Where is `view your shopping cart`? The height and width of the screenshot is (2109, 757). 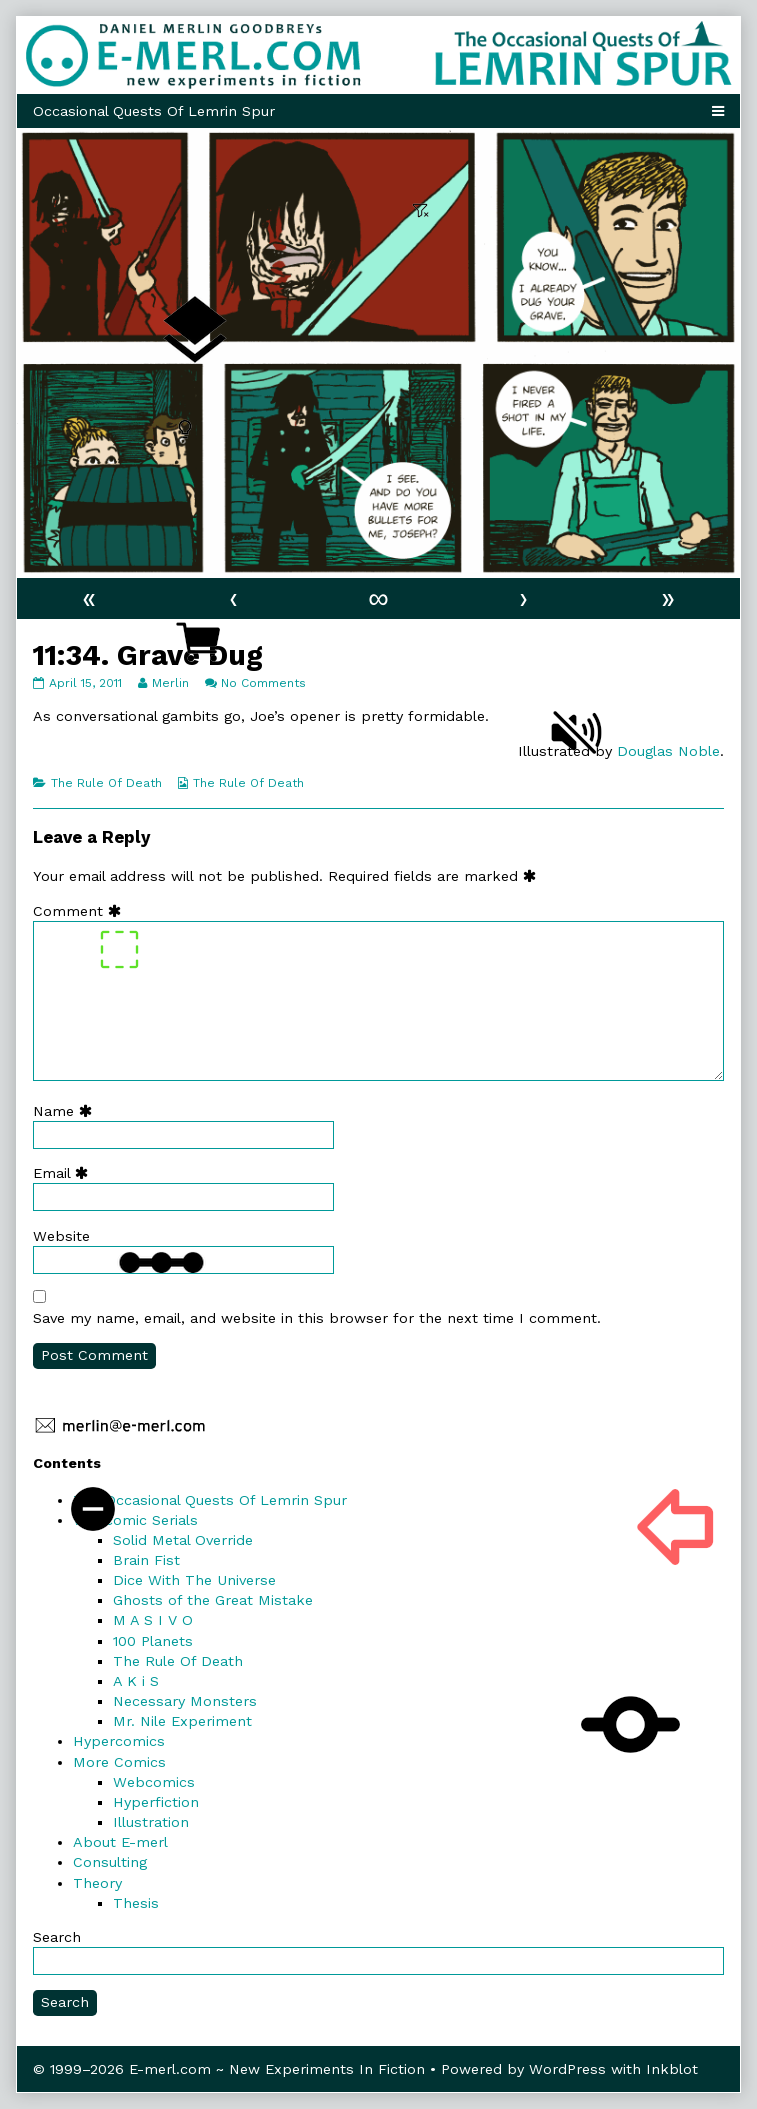 view your shopping cart is located at coordinates (199, 642).